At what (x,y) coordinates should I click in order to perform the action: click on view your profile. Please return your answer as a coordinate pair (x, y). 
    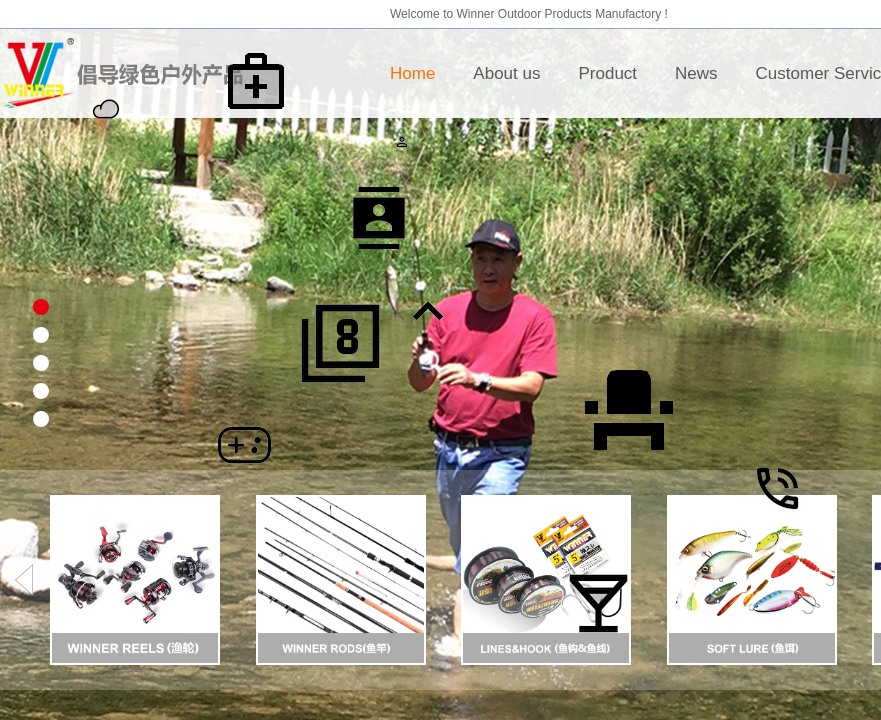
    Looking at the image, I should click on (402, 142).